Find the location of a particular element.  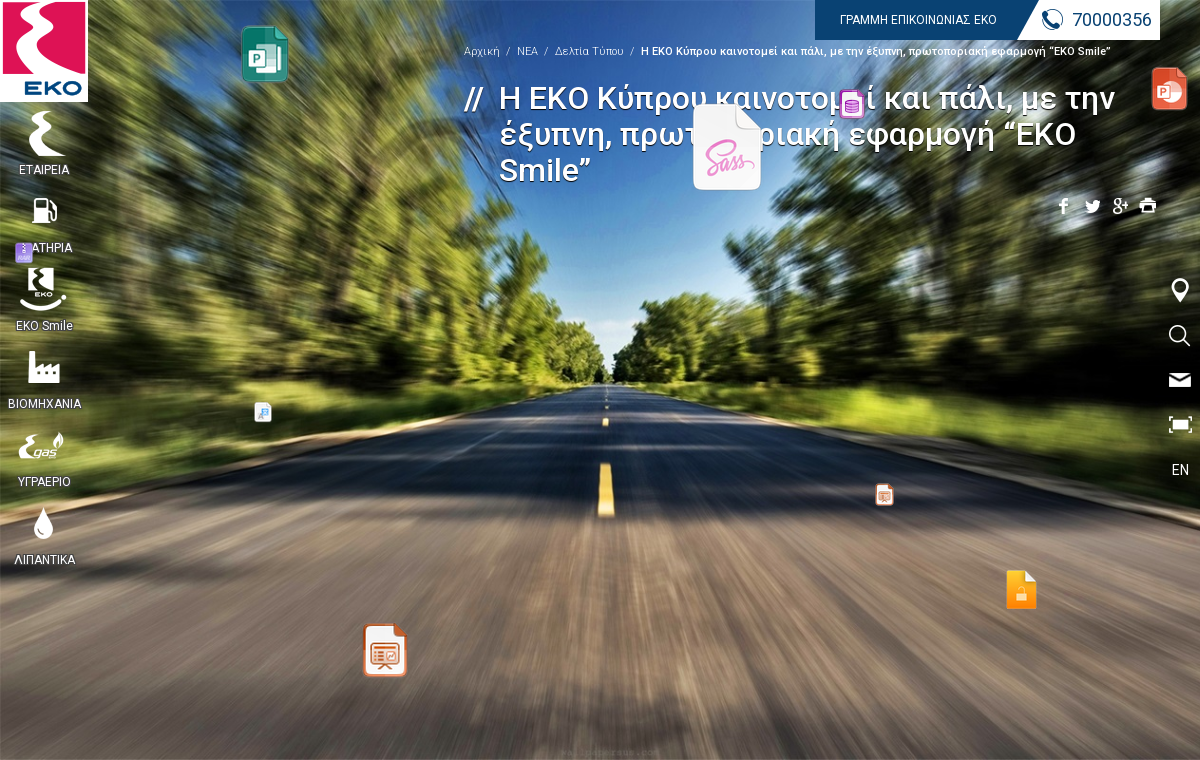

microsoft publisher document file is located at coordinates (265, 54).